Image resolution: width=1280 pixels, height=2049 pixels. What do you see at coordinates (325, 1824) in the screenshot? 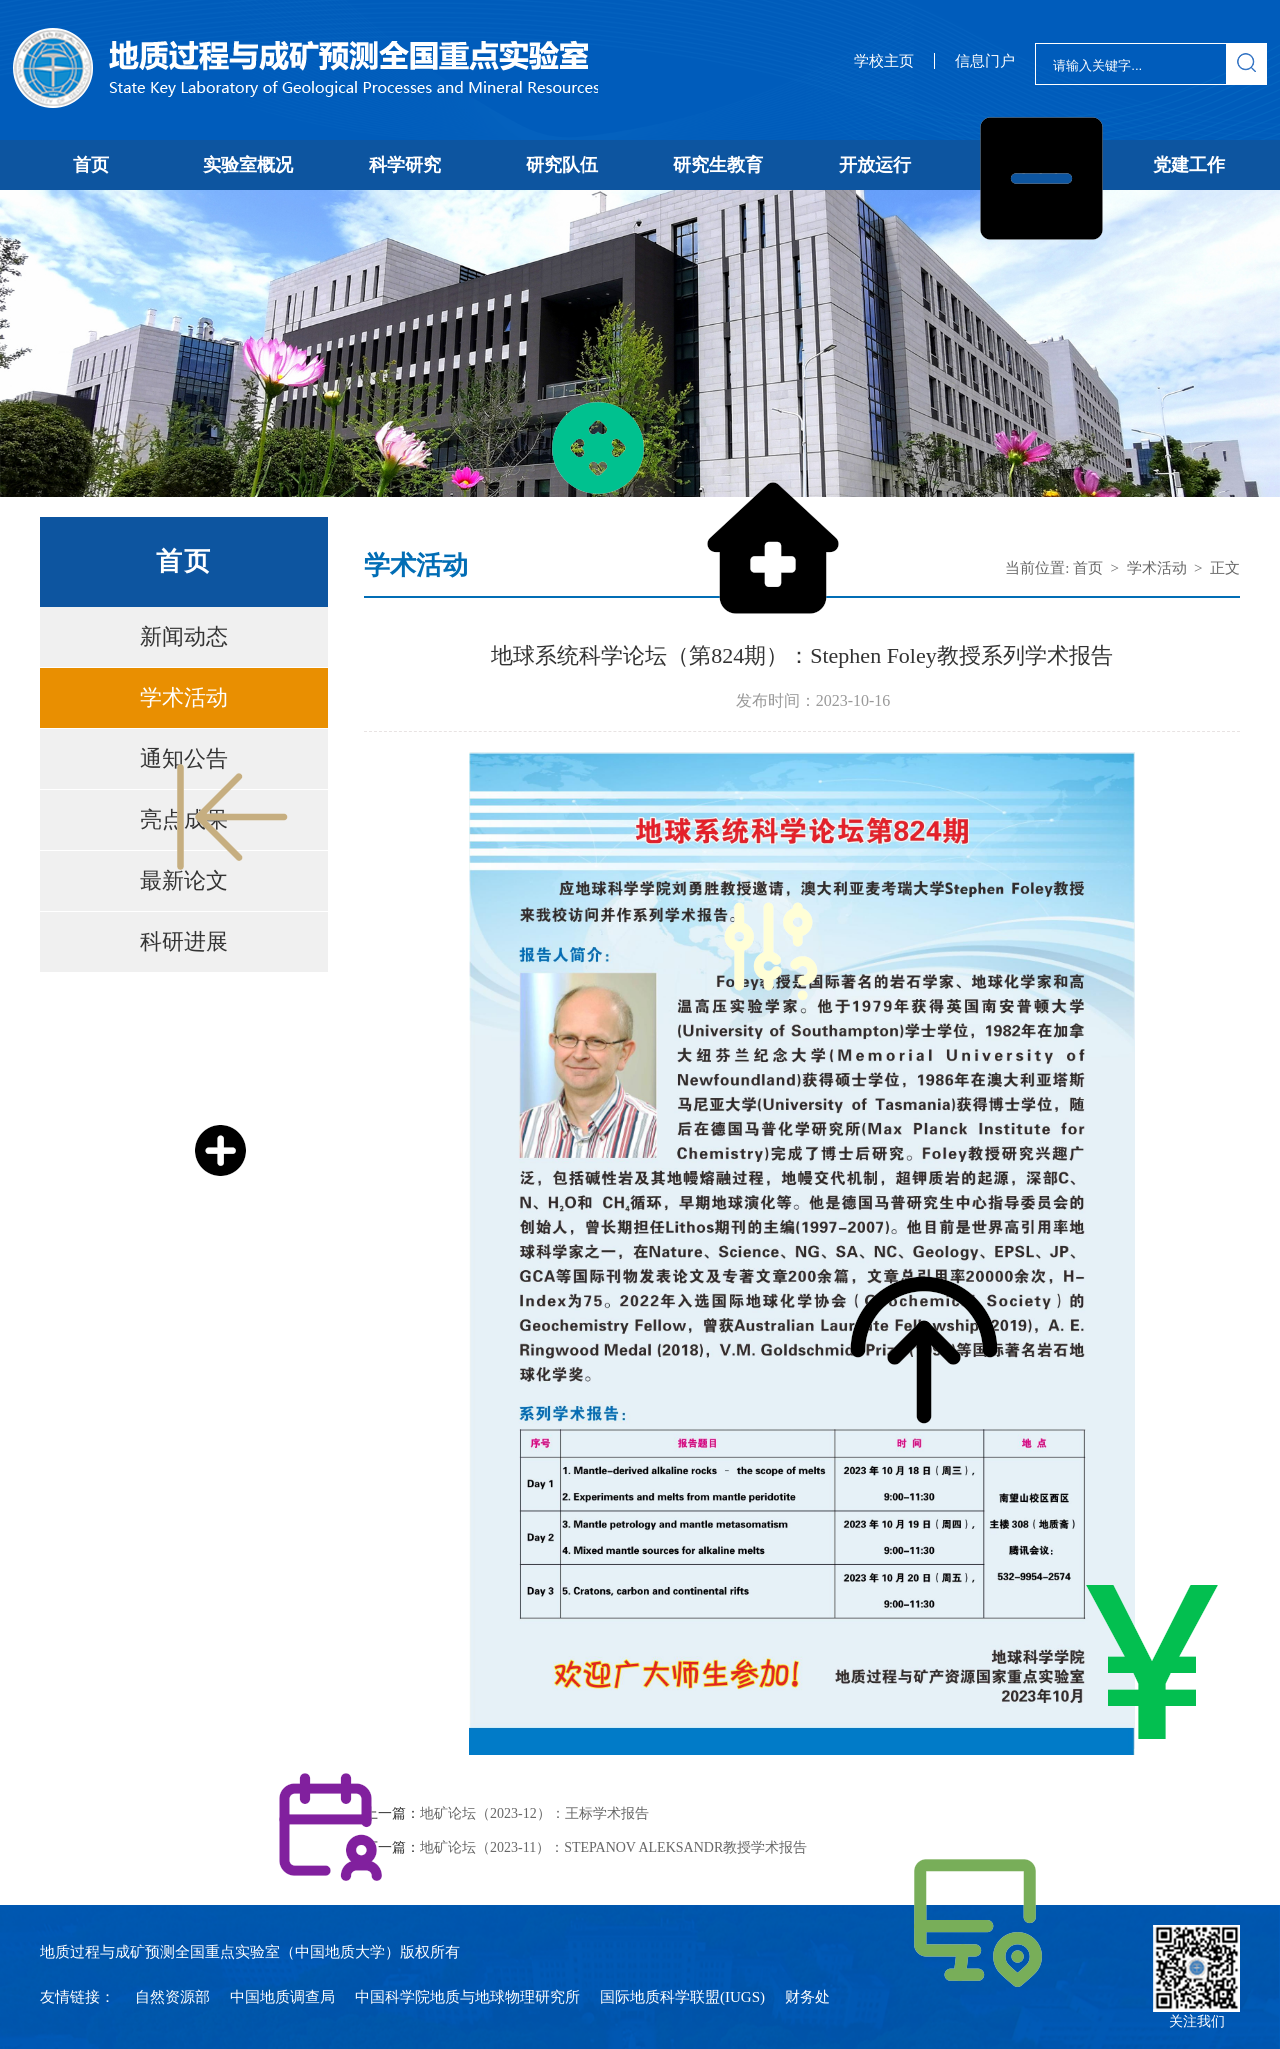
I see `view scheduled appointments with contacts` at bounding box center [325, 1824].